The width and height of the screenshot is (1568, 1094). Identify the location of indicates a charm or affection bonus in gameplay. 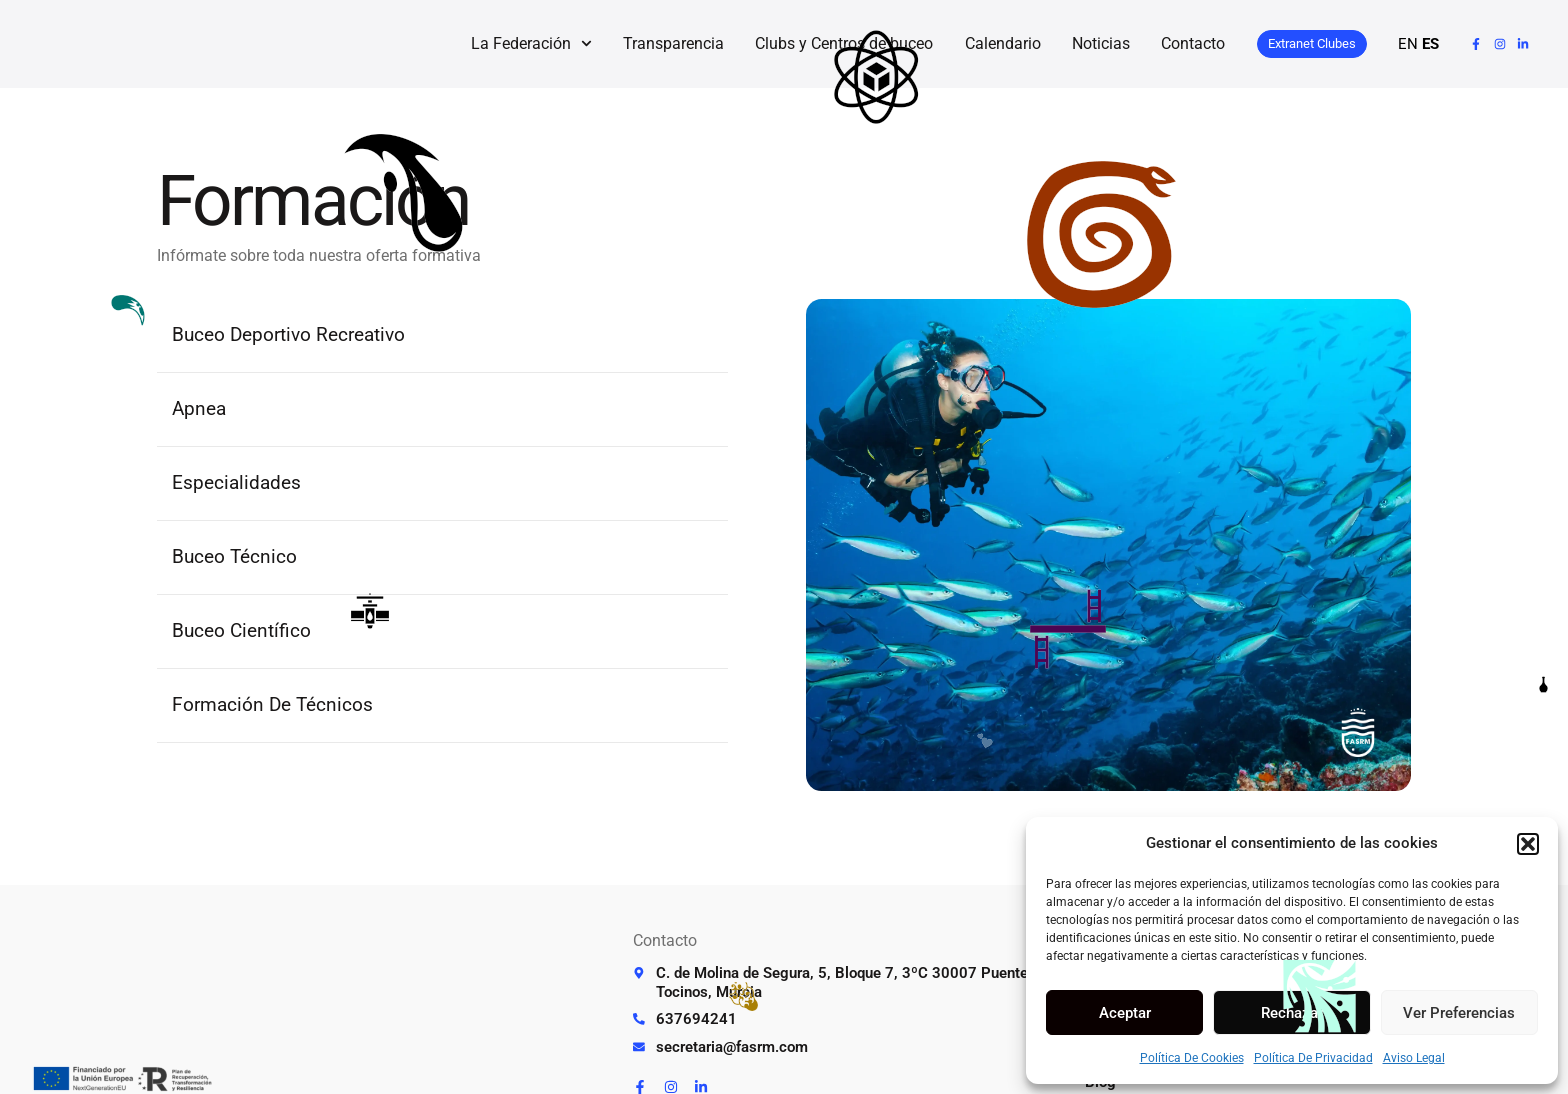
(985, 741).